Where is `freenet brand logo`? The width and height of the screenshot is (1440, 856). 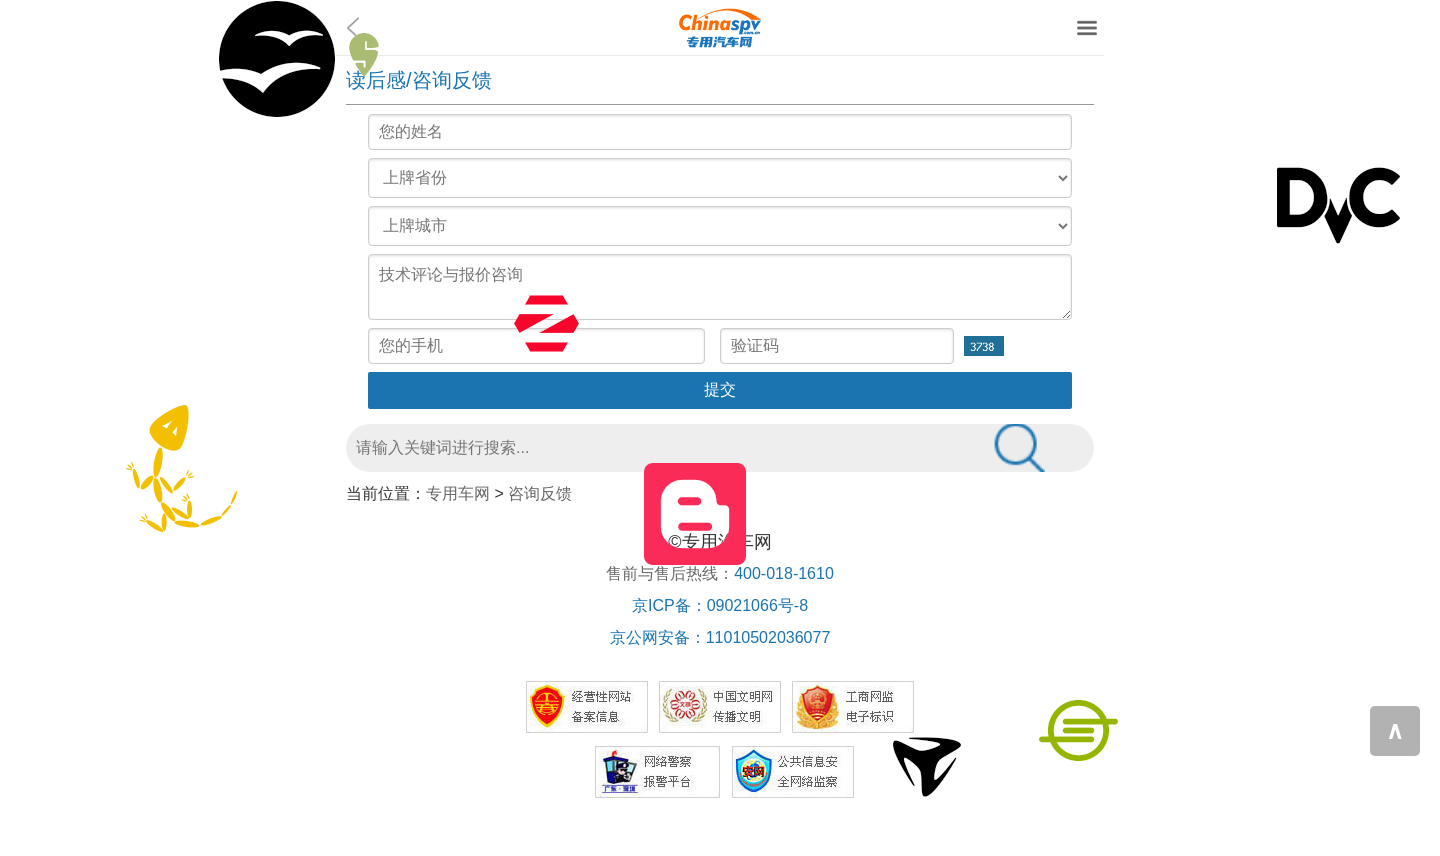
freenet brand logo is located at coordinates (927, 767).